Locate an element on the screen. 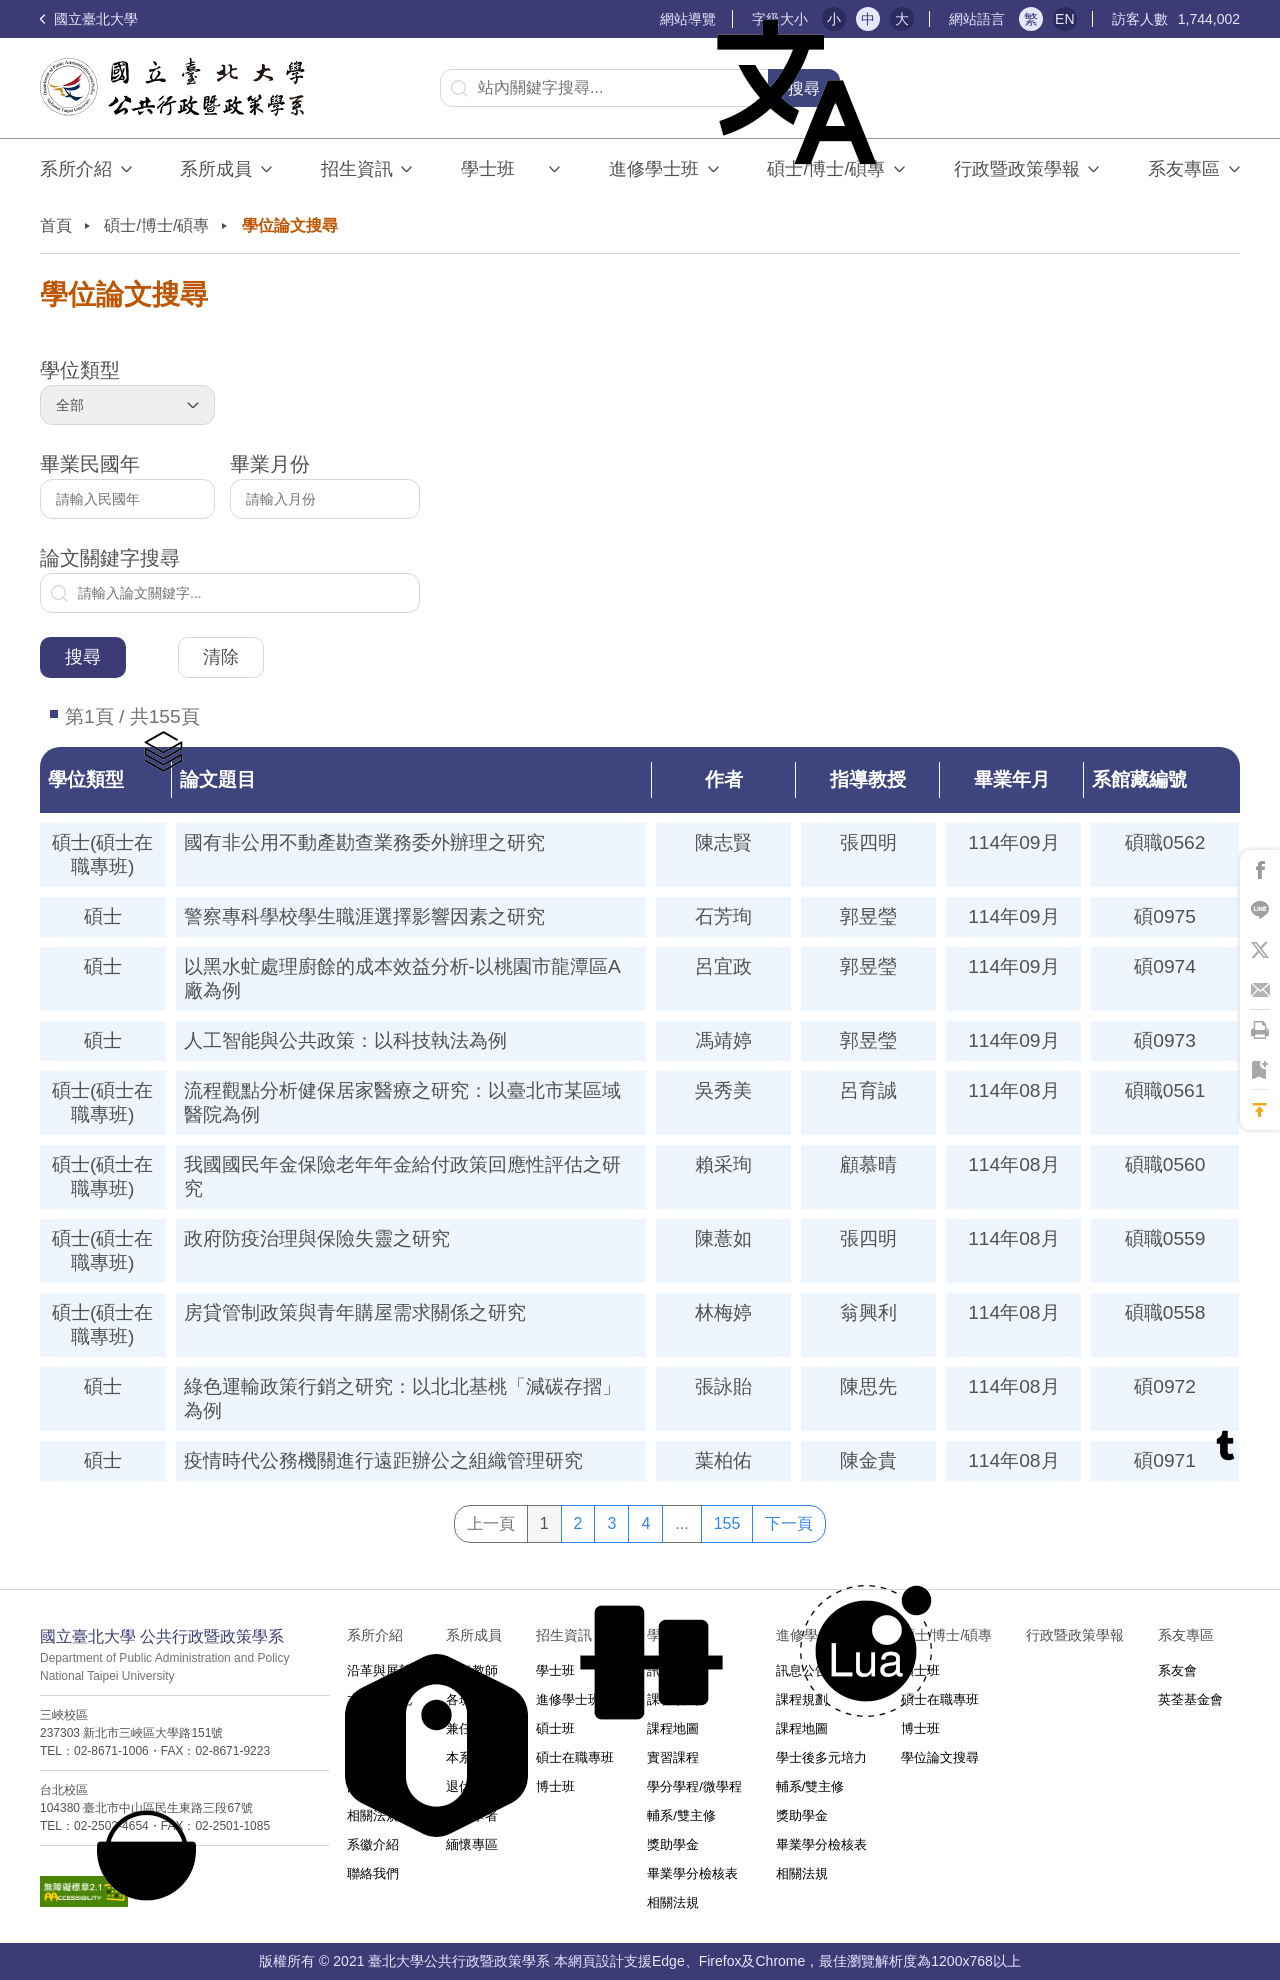 This screenshot has height=1980, width=1280. lua programming language logo is located at coordinates (866, 1651).